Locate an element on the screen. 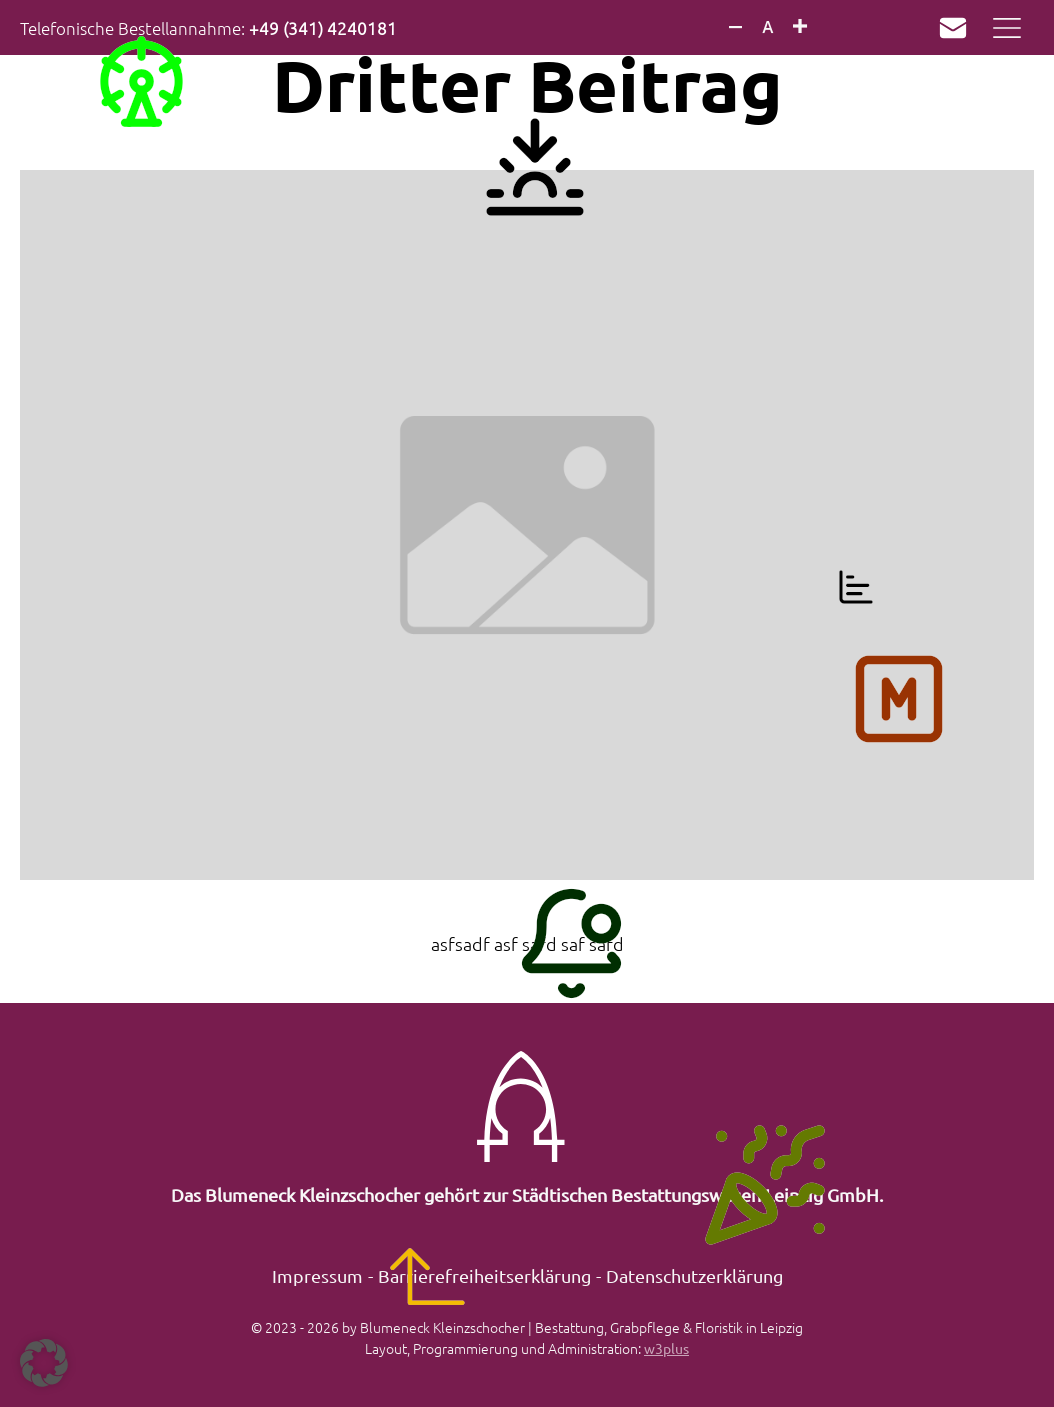 The height and width of the screenshot is (1407, 1054). view bar chart analytics is located at coordinates (856, 587).